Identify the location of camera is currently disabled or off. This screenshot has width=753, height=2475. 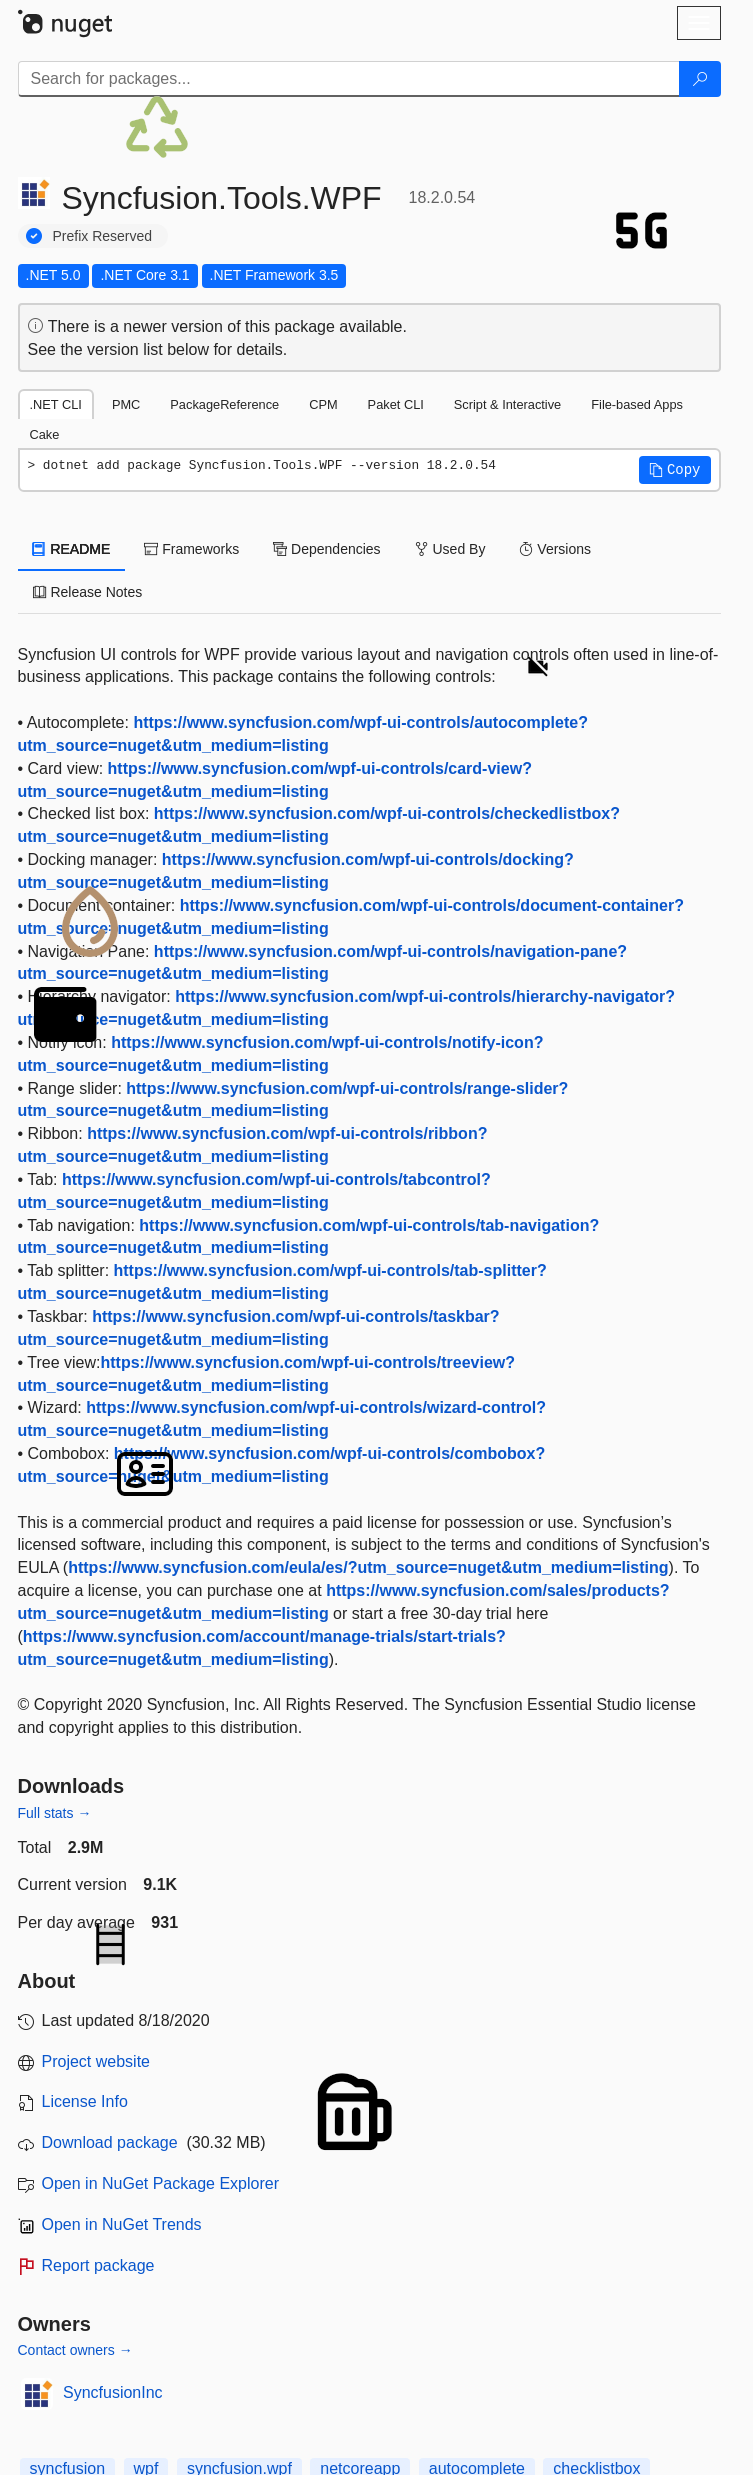
(538, 667).